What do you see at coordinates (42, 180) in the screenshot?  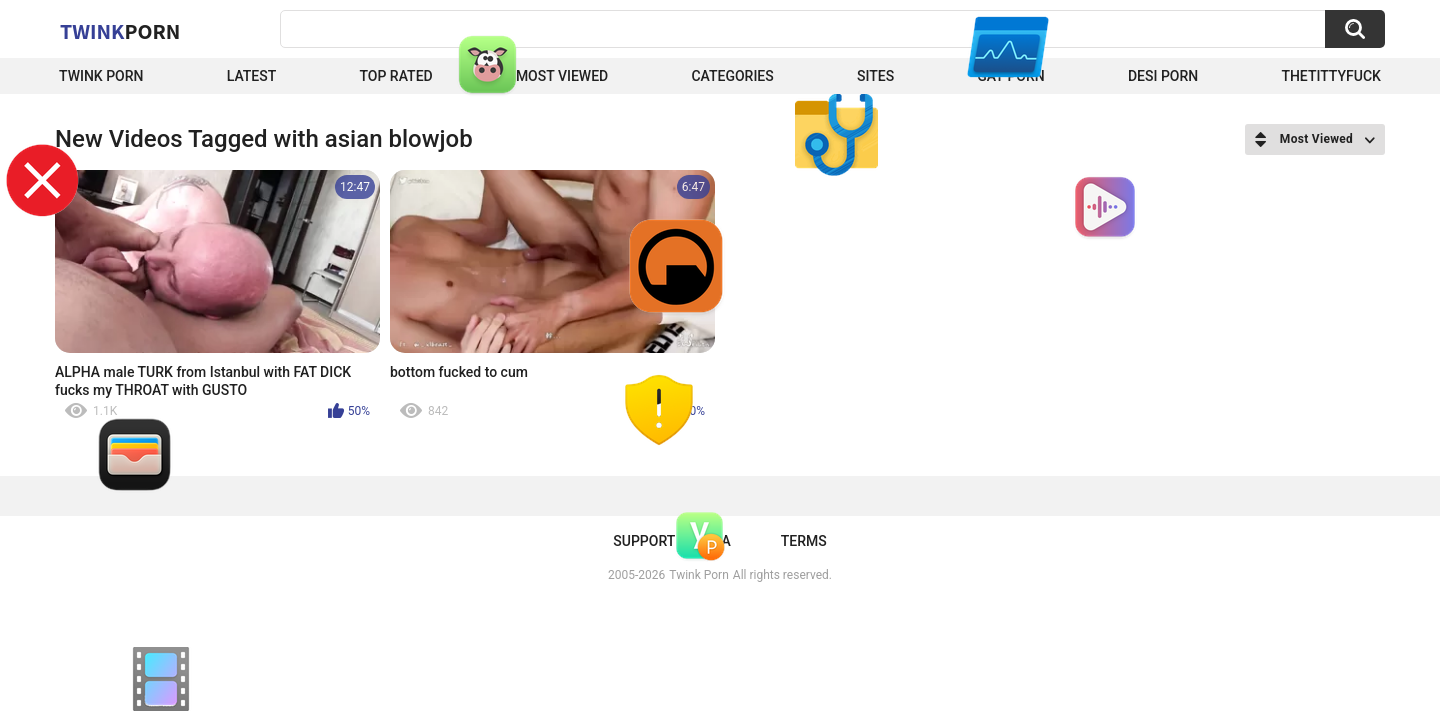 I see `OneDrive sync error or failure` at bounding box center [42, 180].